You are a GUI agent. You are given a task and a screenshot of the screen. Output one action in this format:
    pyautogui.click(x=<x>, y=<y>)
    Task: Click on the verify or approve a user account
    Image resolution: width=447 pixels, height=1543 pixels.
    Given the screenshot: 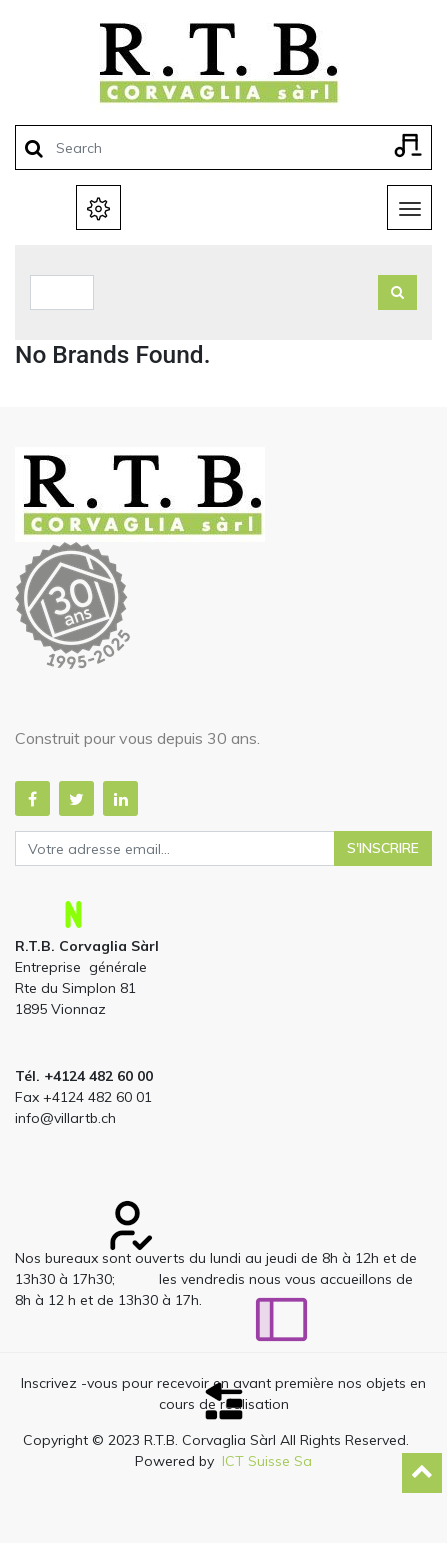 What is the action you would take?
    pyautogui.click(x=127, y=1225)
    